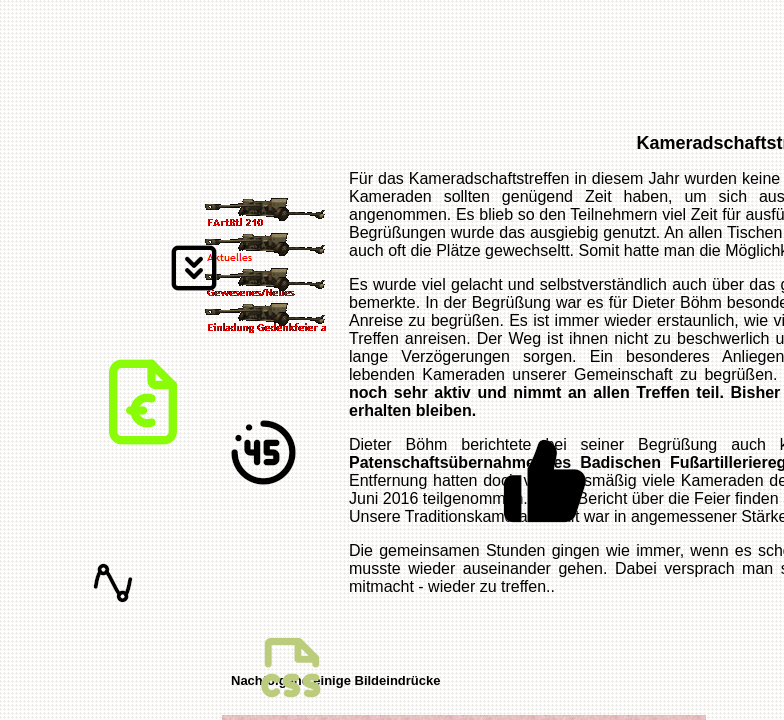 Image resolution: width=784 pixels, height=720 pixels. What do you see at coordinates (292, 670) in the screenshot?
I see `open a CSS stylesheet file` at bounding box center [292, 670].